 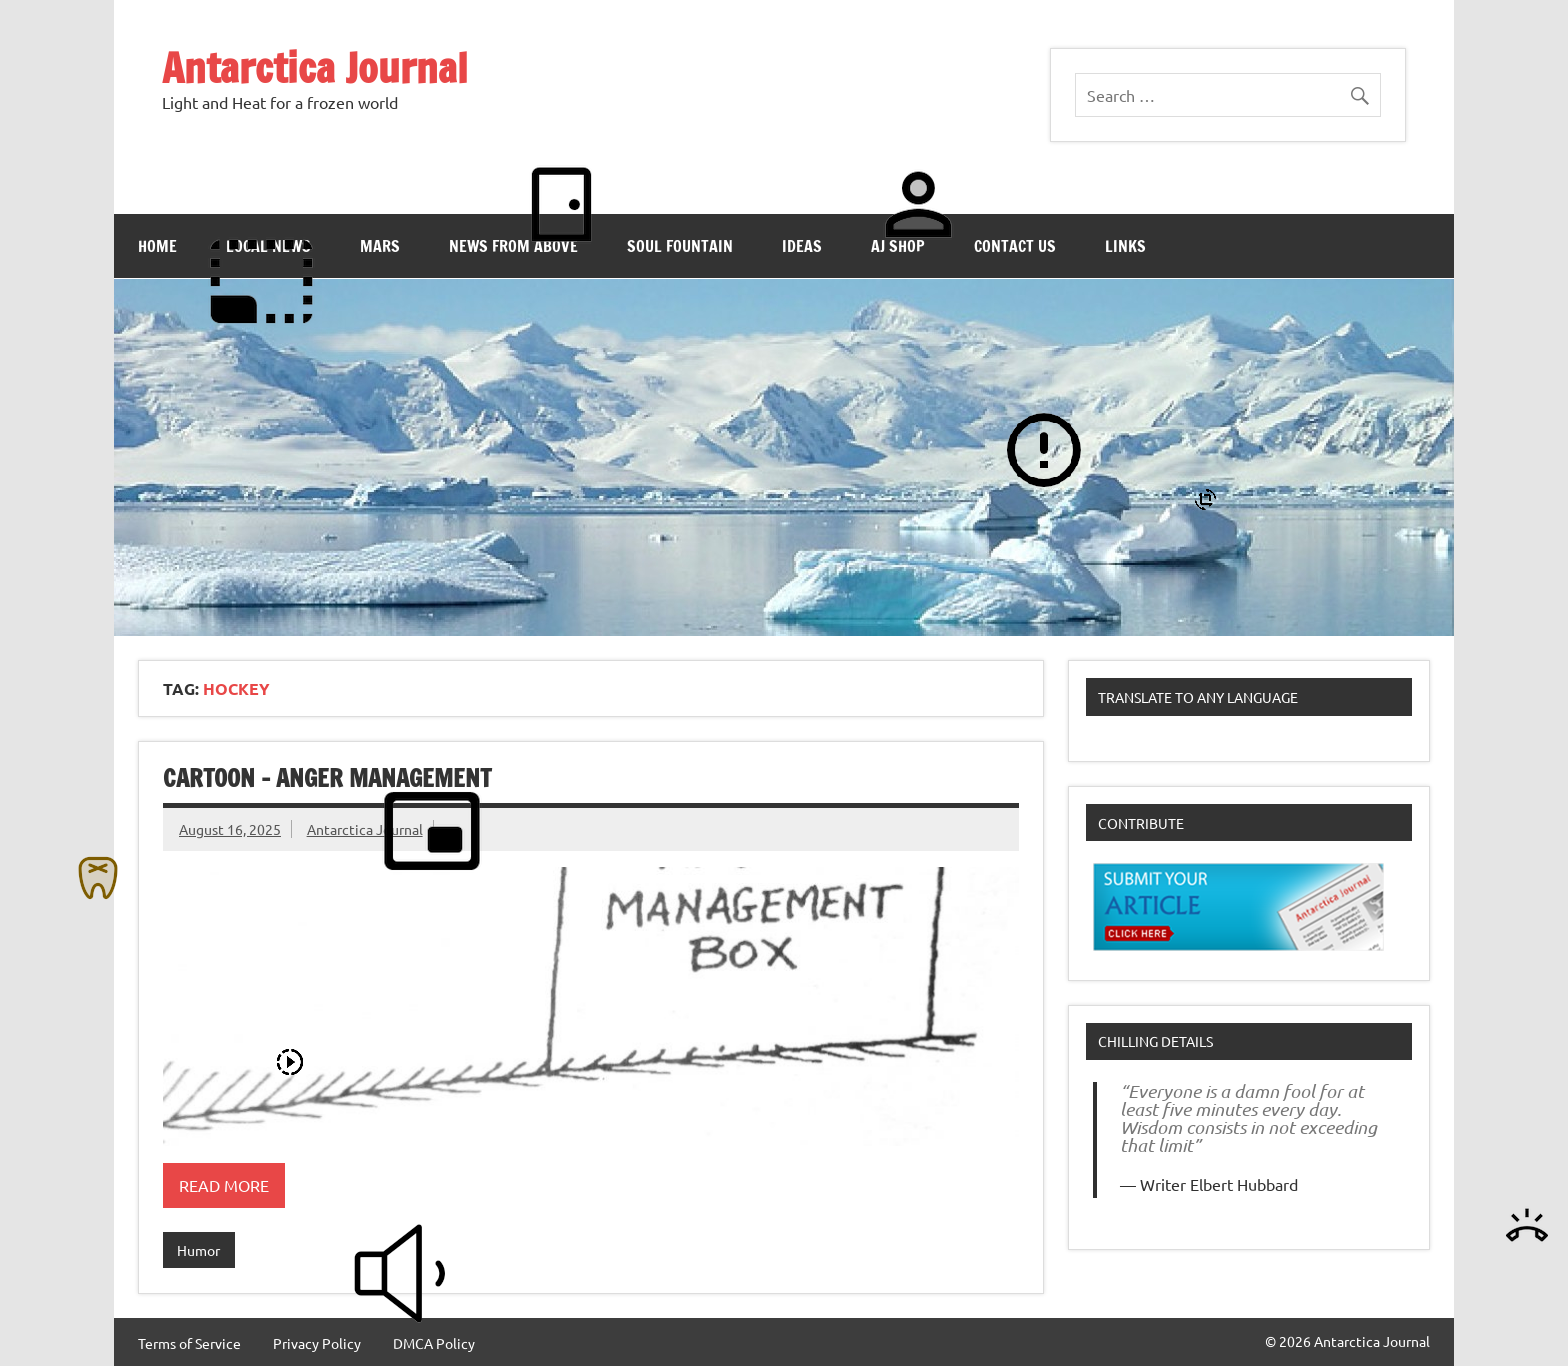 What do you see at coordinates (918, 204) in the screenshot?
I see `view your profile` at bounding box center [918, 204].